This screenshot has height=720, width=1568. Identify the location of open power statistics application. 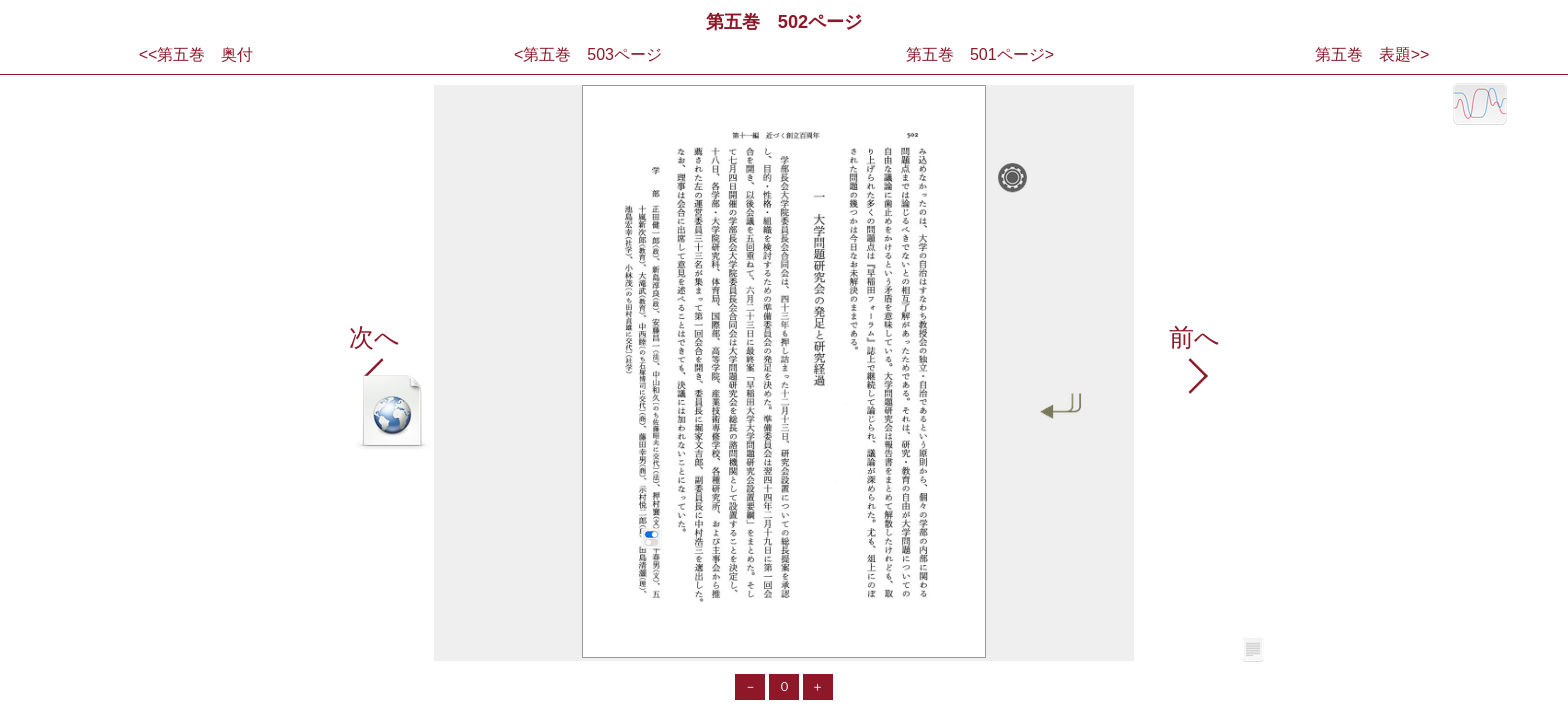
(1480, 104).